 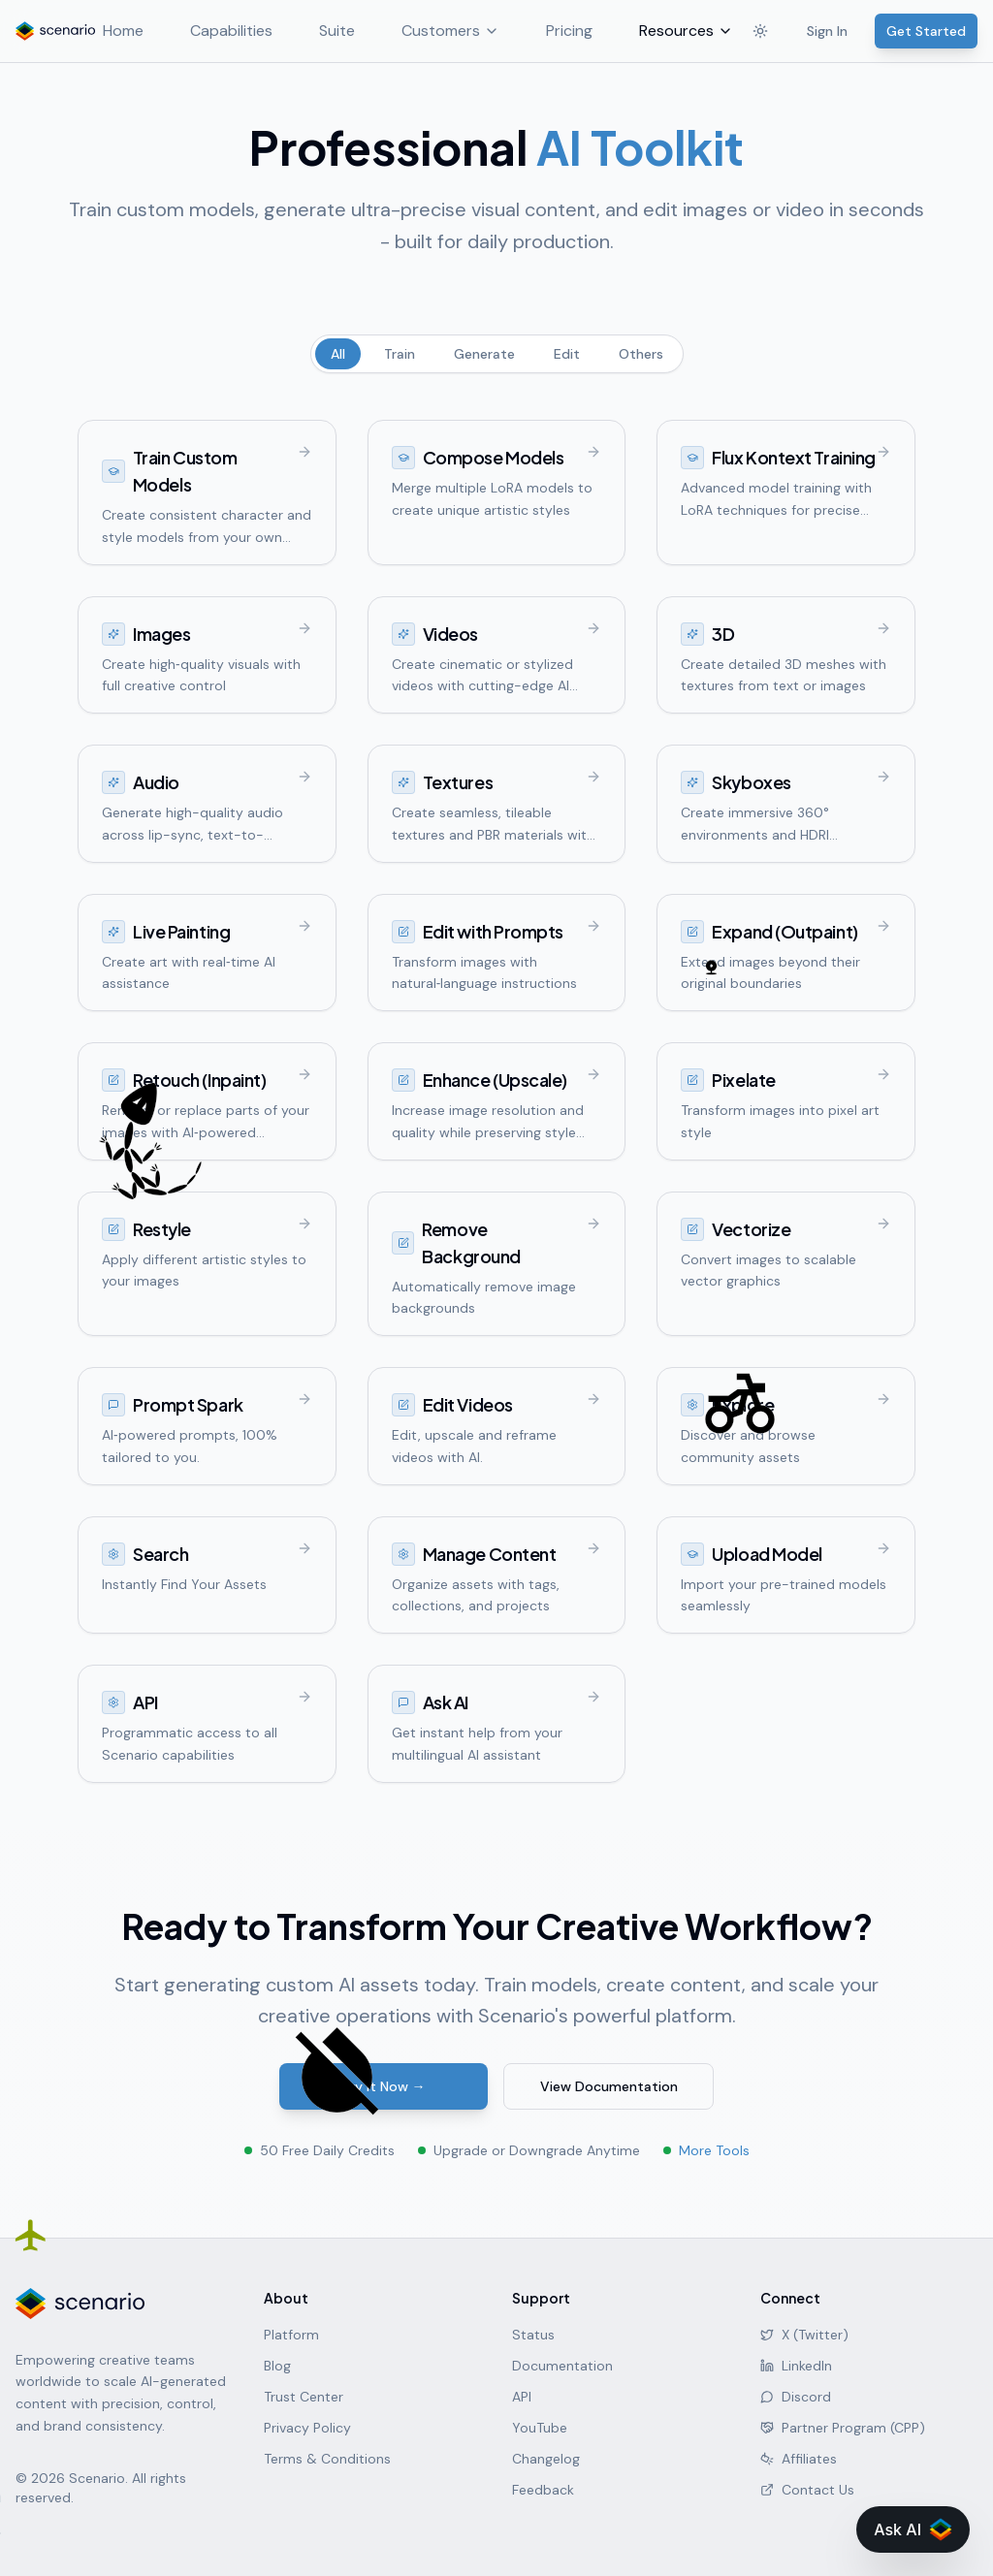 What do you see at coordinates (711, 967) in the screenshot?
I see `view location with surrounding area range` at bounding box center [711, 967].